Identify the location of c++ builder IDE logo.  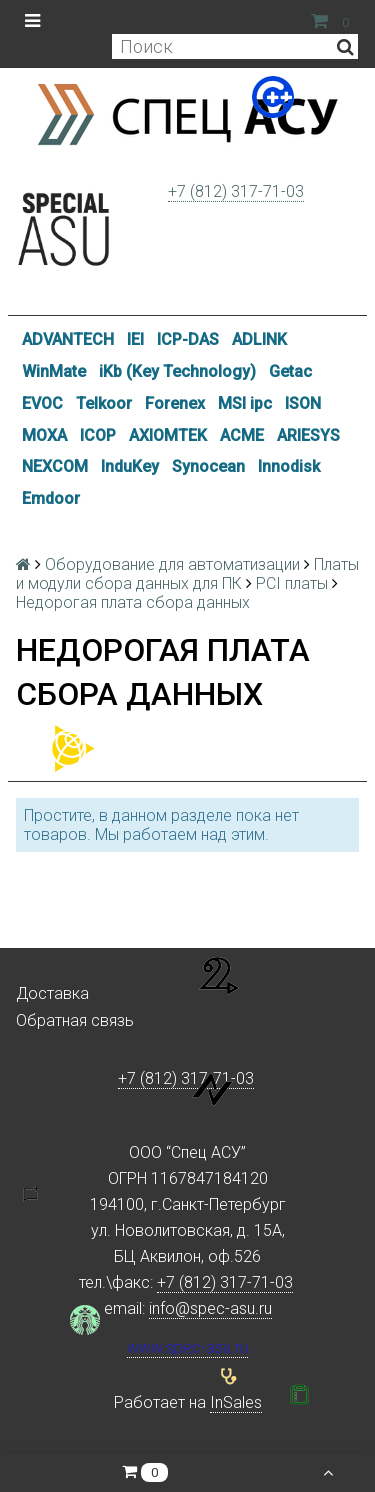
(273, 97).